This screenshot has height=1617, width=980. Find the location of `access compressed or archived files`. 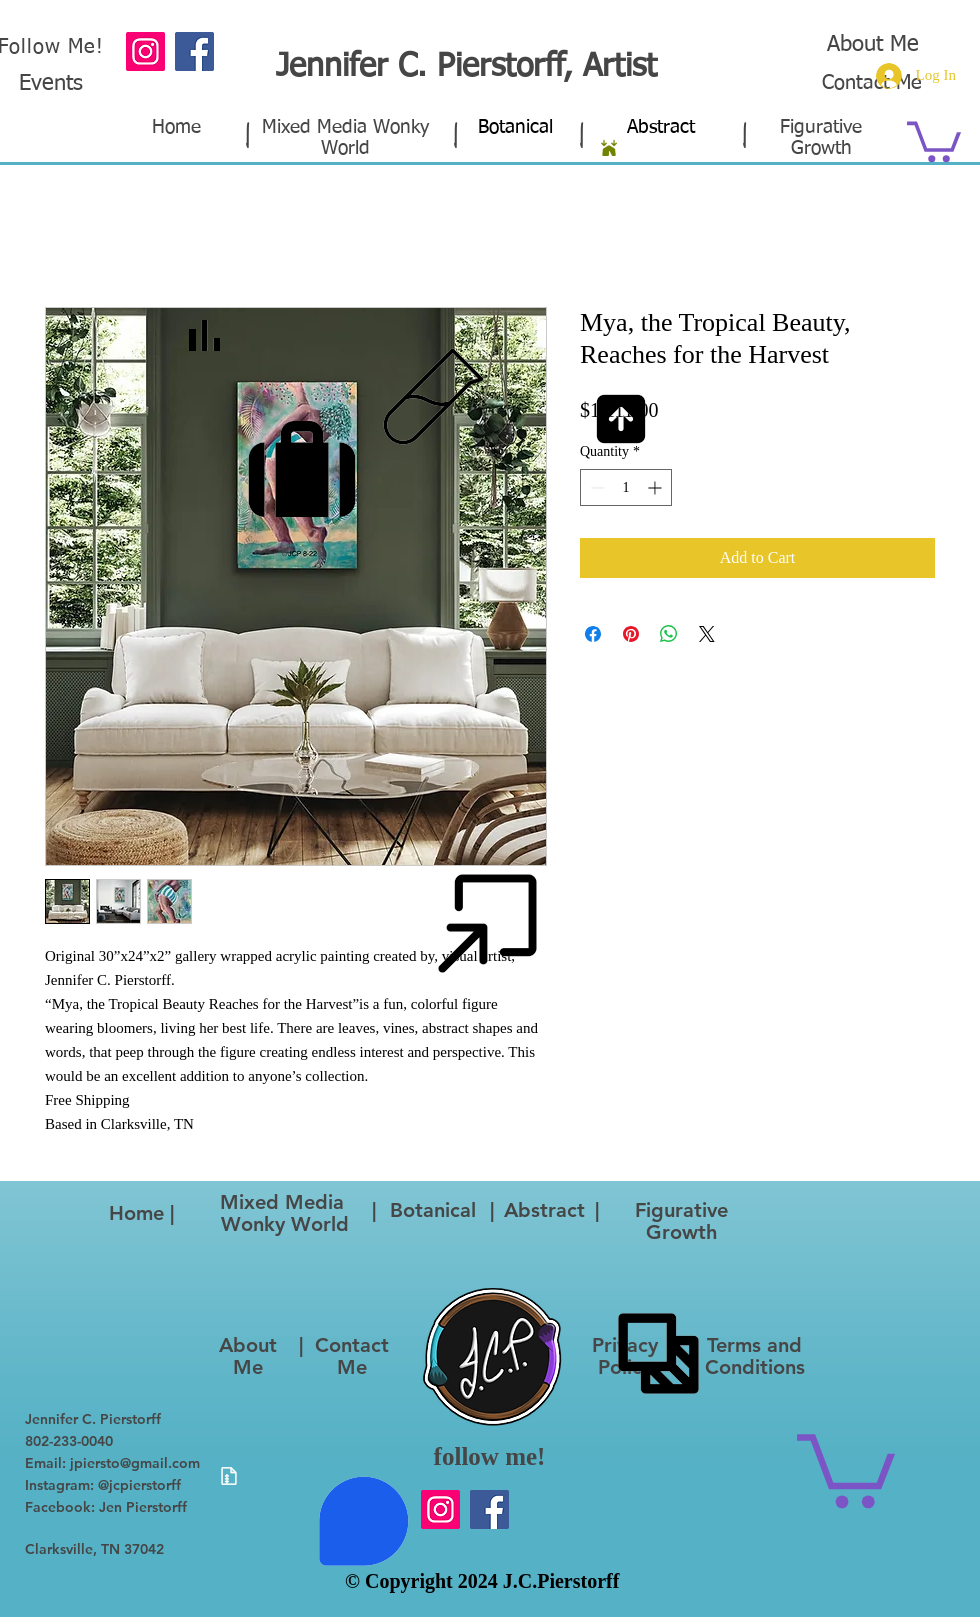

access compressed or archived files is located at coordinates (229, 1476).